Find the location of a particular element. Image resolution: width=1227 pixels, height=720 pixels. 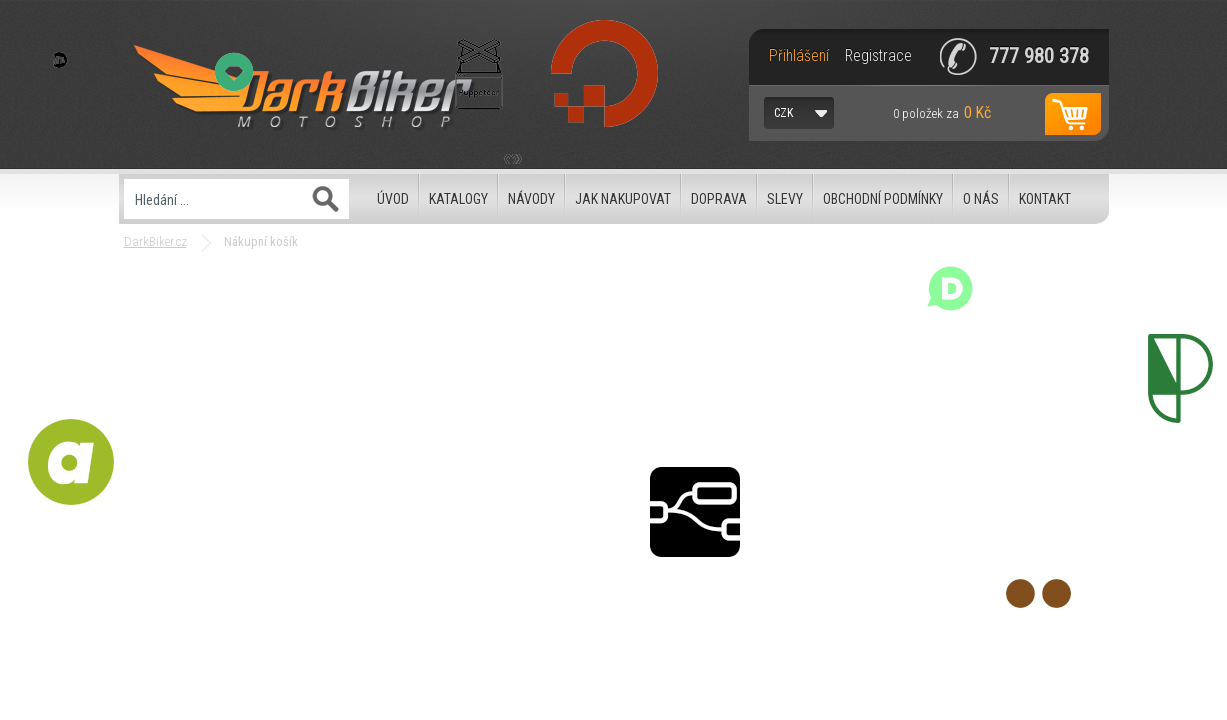

puppeteer browser automation library logo is located at coordinates (479, 74).